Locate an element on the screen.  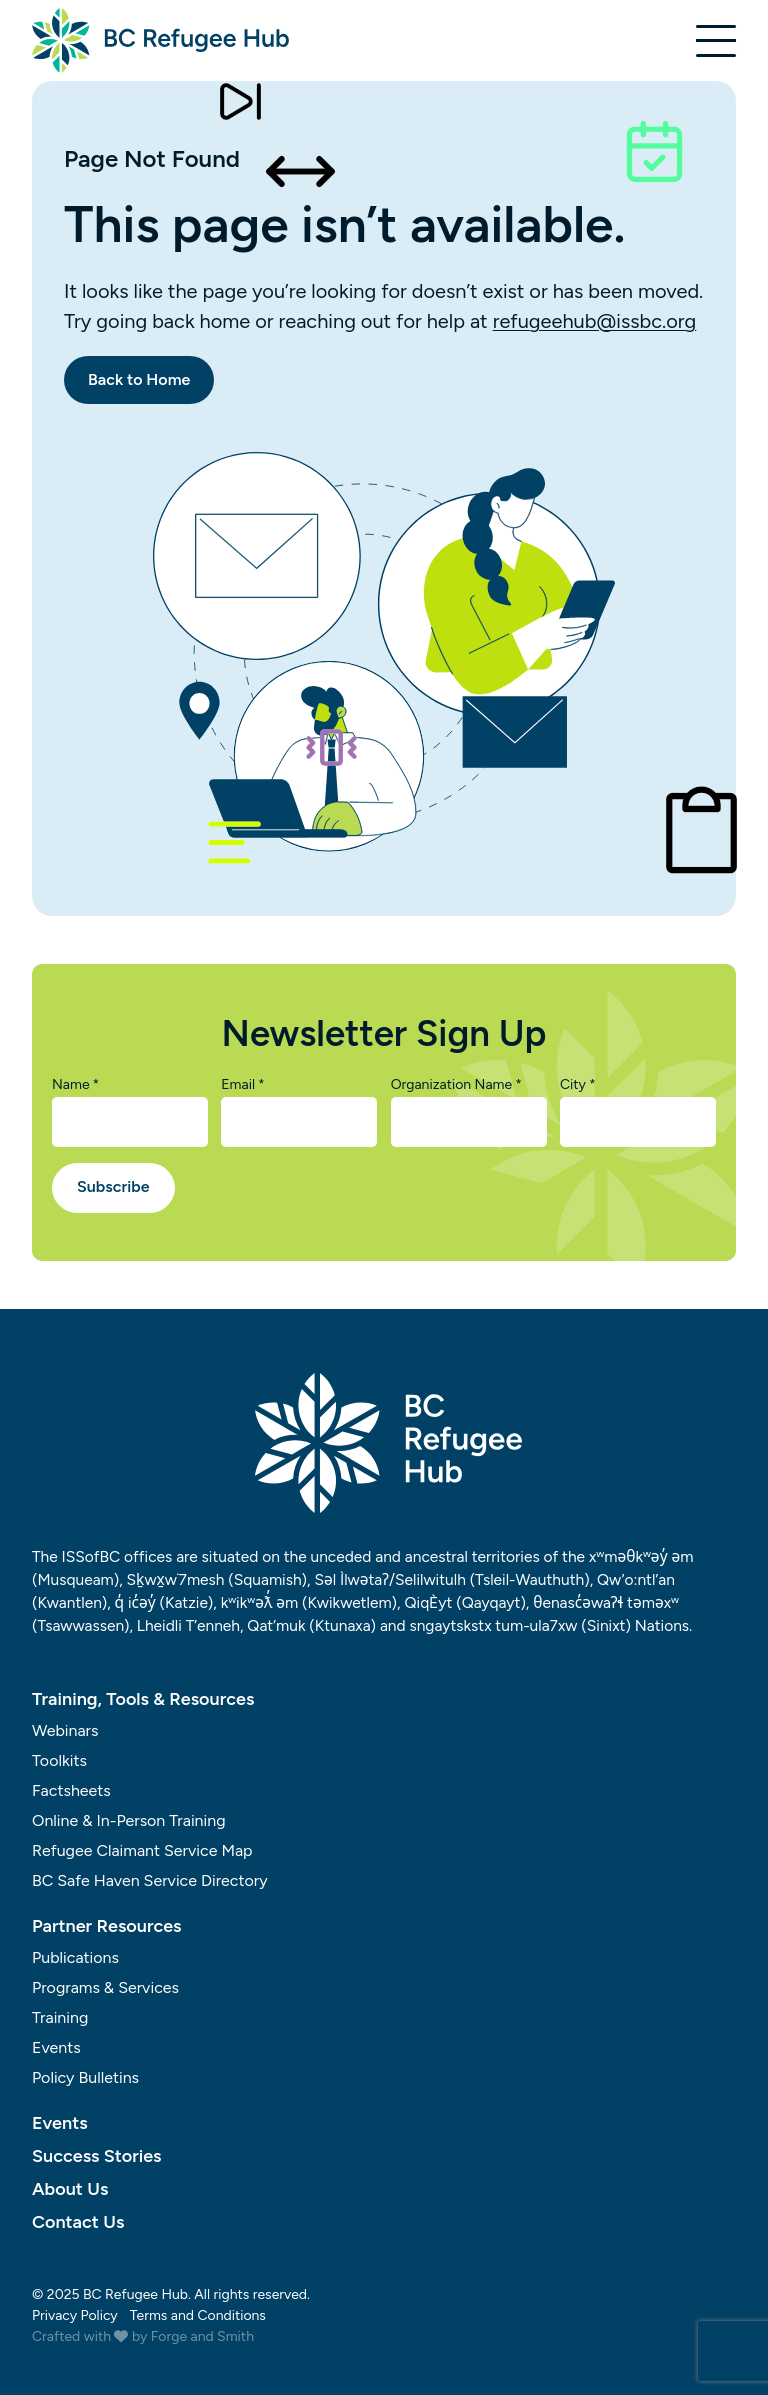
resize element horizontally is located at coordinates (300, 171).